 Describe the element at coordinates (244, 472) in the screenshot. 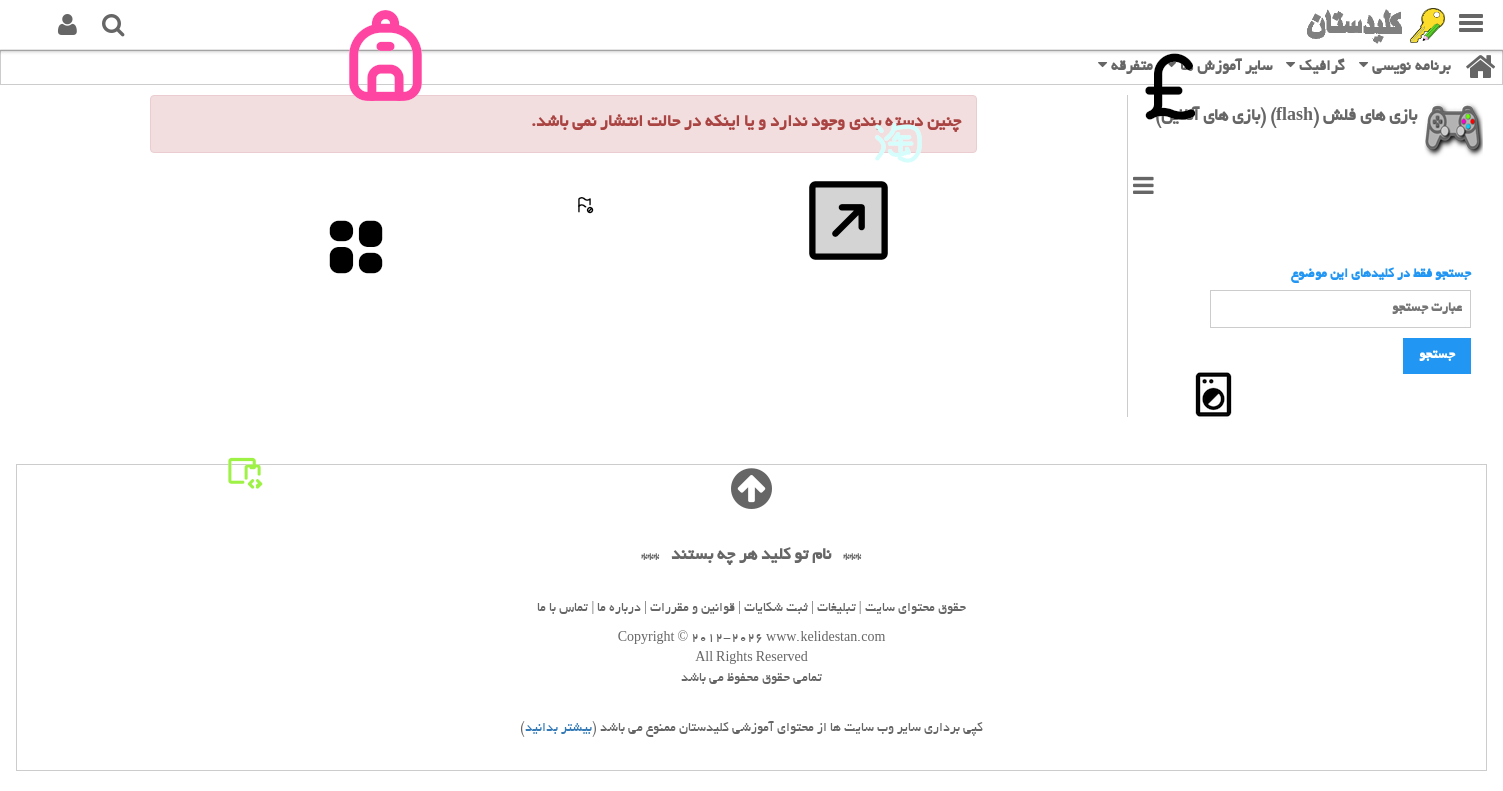

I see `access developer tools across devices` at that location.